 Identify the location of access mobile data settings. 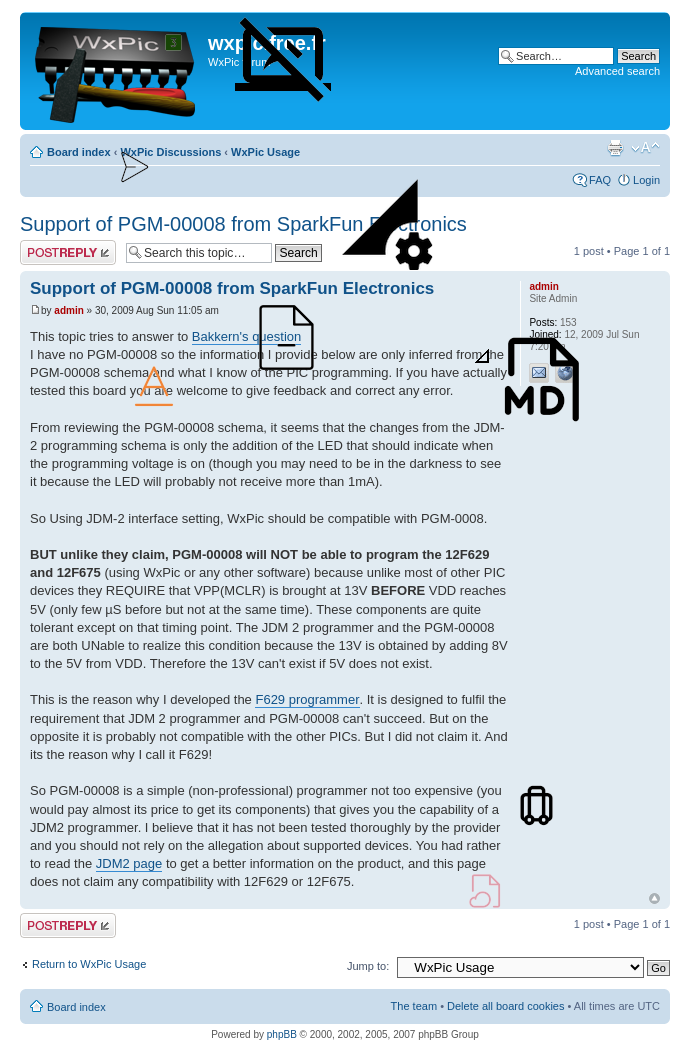
(387, 224).